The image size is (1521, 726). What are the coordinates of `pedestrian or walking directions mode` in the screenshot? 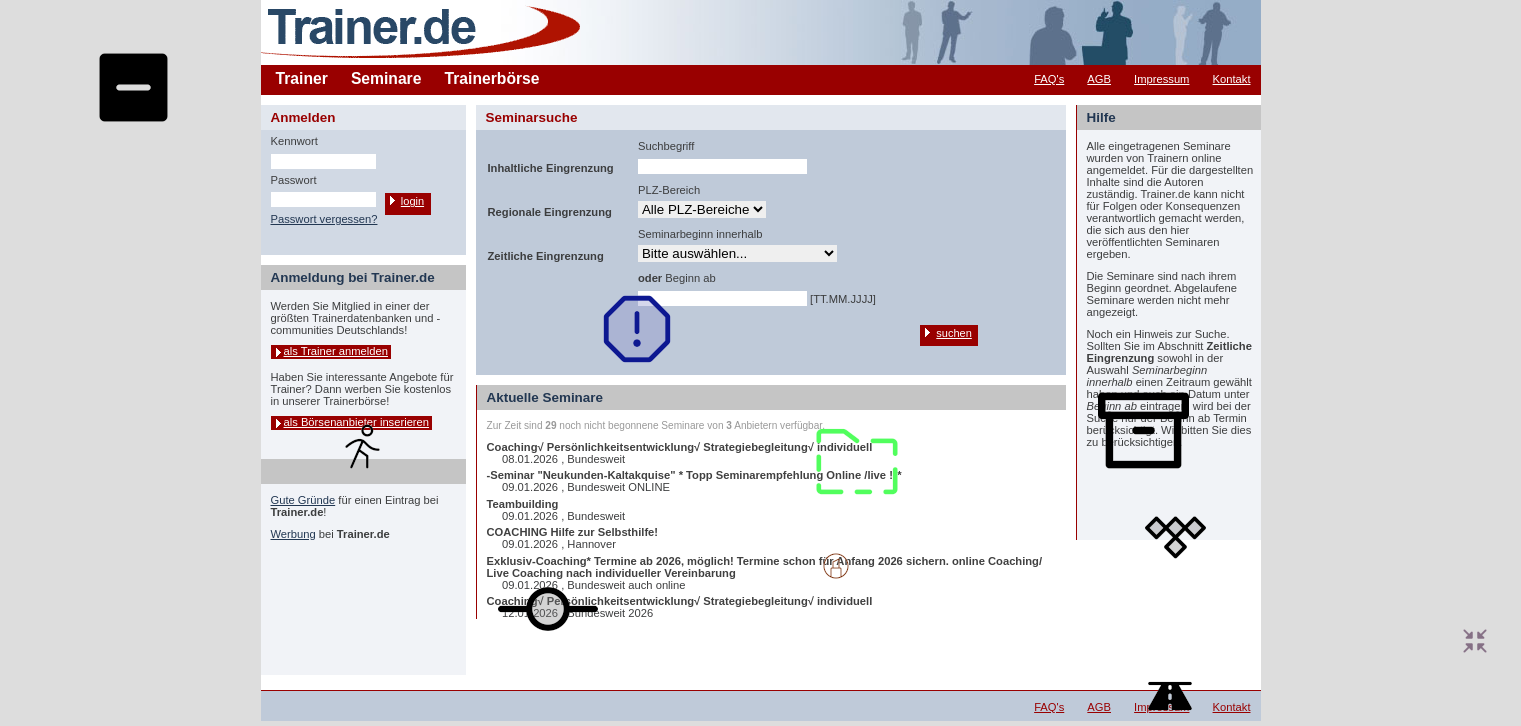 It's located at (362, 446).